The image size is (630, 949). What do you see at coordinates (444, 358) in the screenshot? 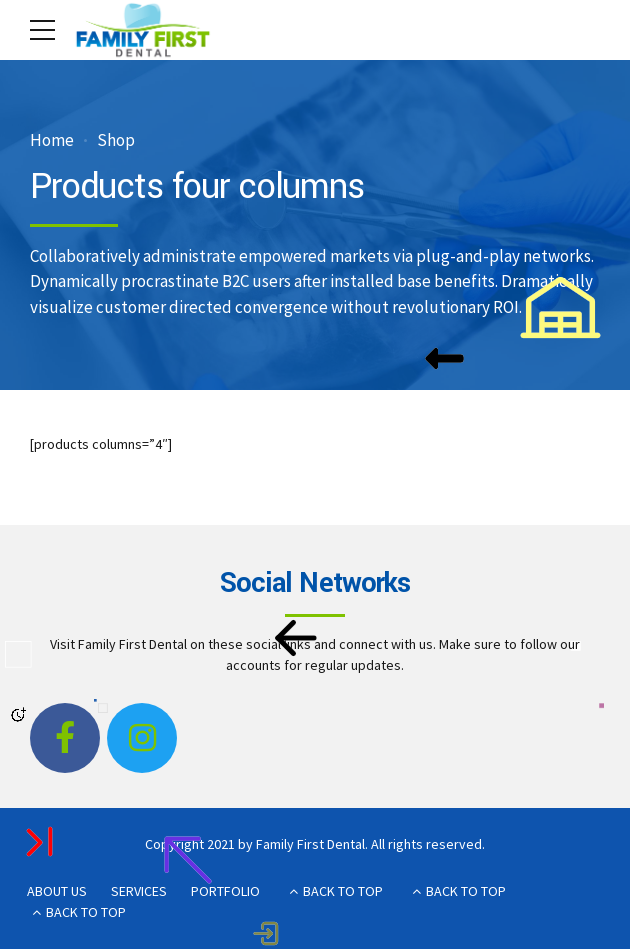
I see `go back to previous screen` at bounding box center [444, 358].